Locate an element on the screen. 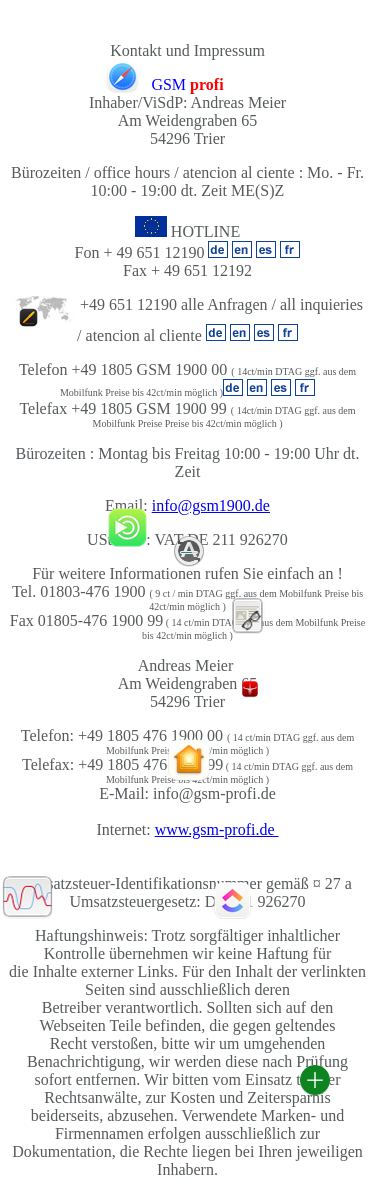  open pages document editor is located at coordinates (28, 317).